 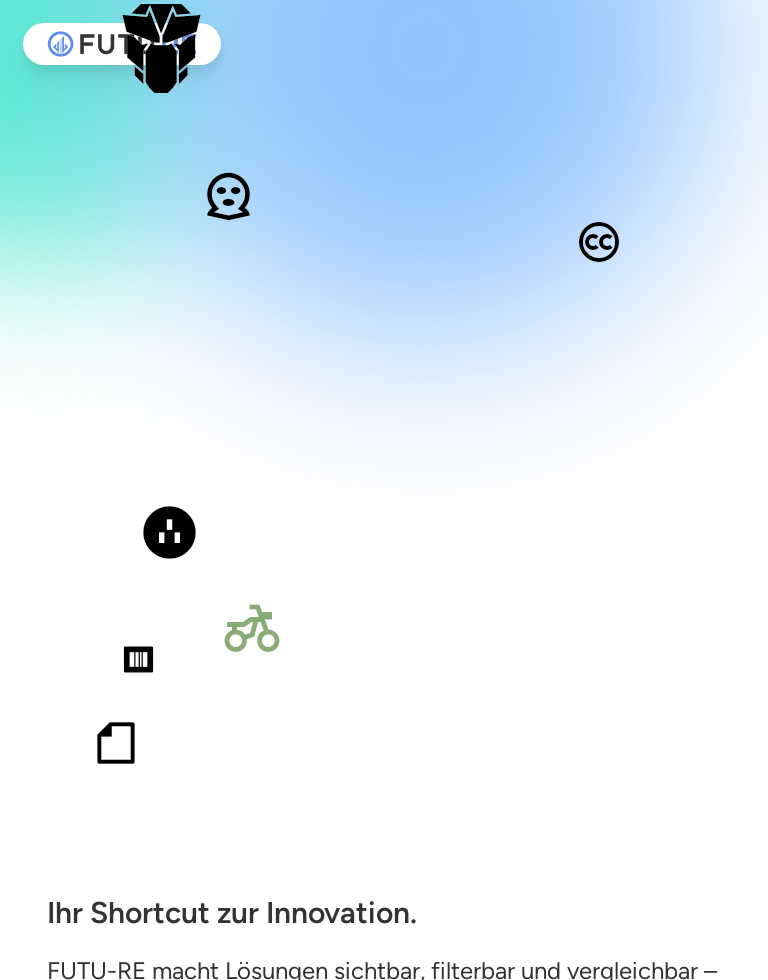 I want to click on indicates a criminal or suspect profile, so click(x=228, y=196).